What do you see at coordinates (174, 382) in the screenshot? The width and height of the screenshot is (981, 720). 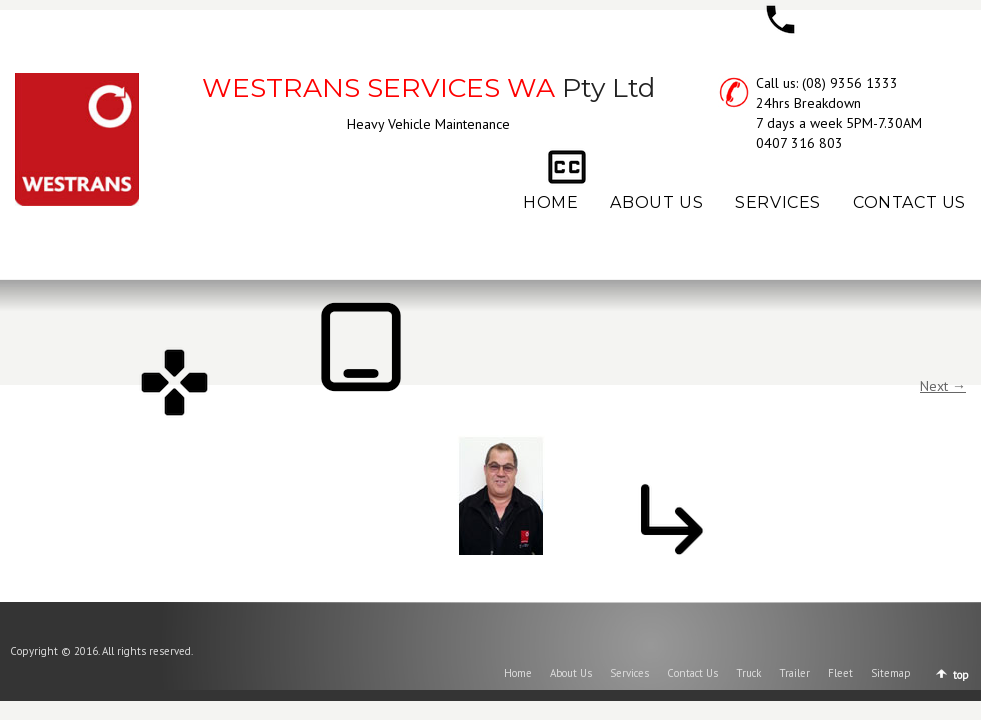 I see `access games or gaming section` at bounding box center [174, 382].